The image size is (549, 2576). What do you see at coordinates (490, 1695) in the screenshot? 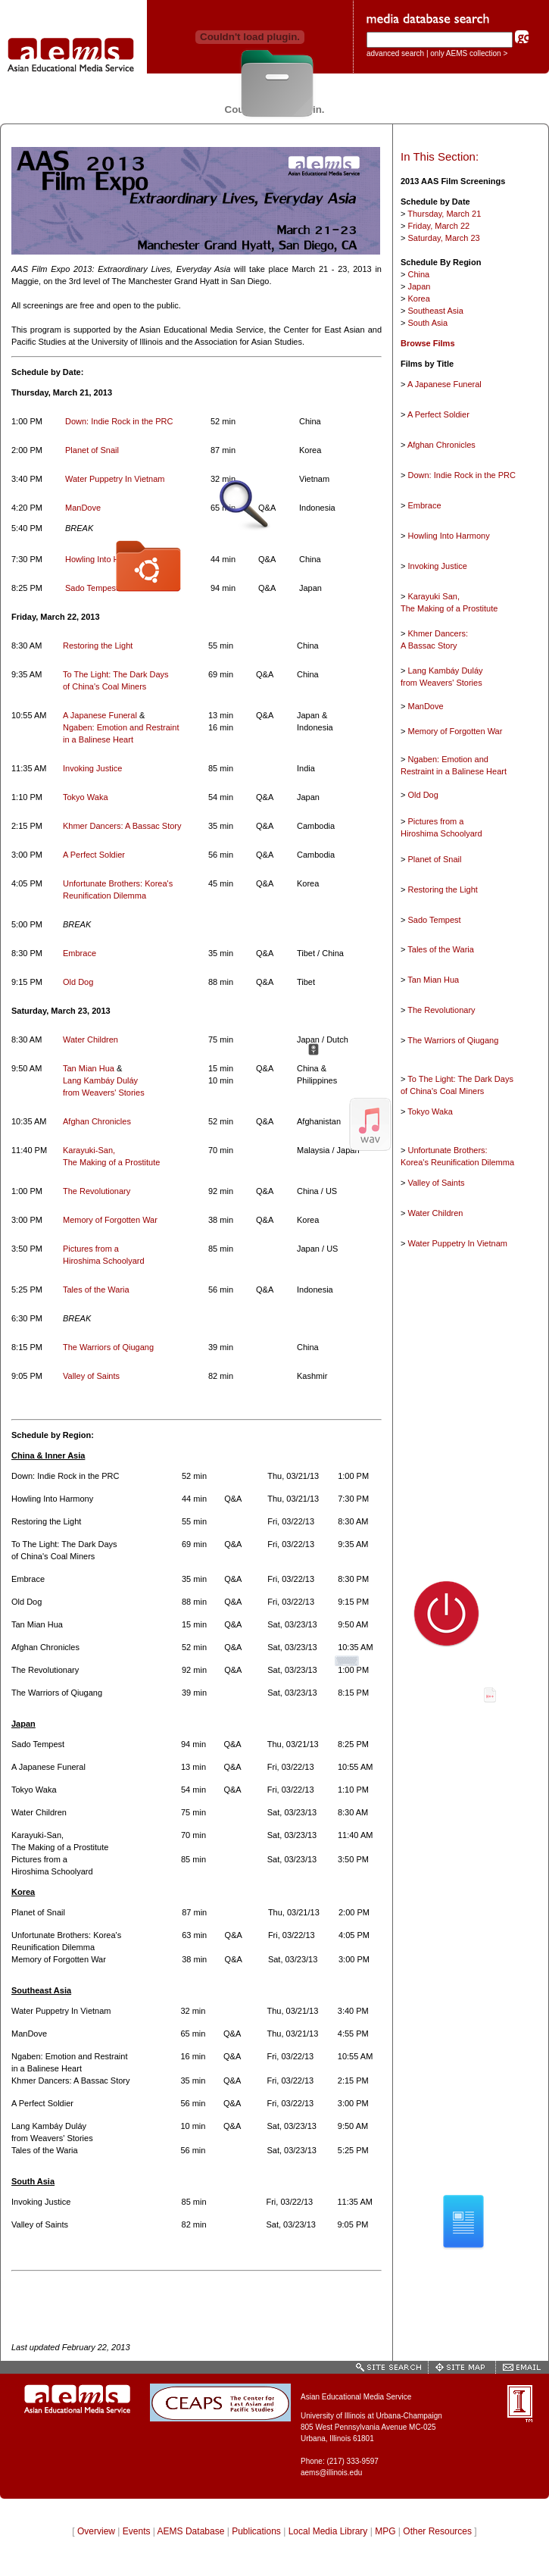
I see `c++ header file` at bounding box center [490, 1695].